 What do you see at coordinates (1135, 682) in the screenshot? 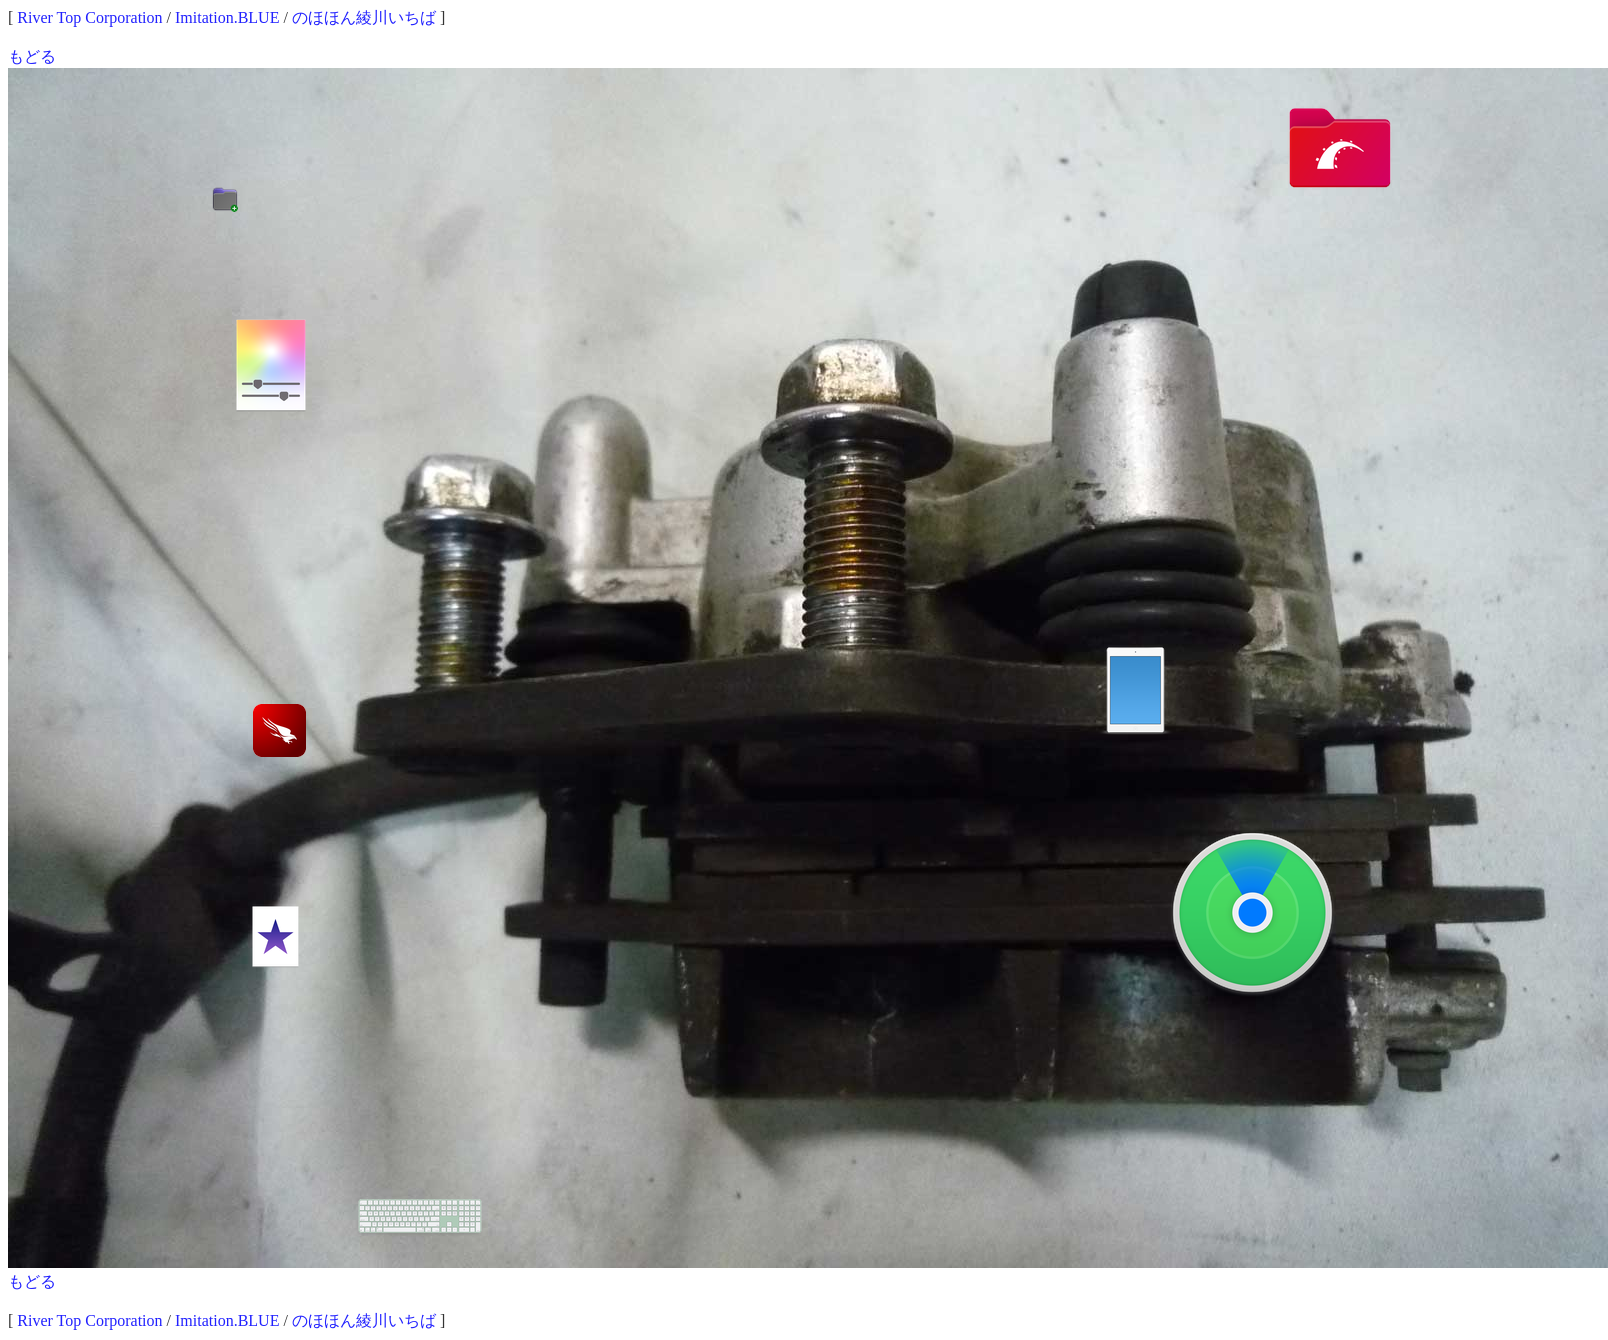
I see `indicates a connected iPad Mini device` at bounding box center [1135, 682].